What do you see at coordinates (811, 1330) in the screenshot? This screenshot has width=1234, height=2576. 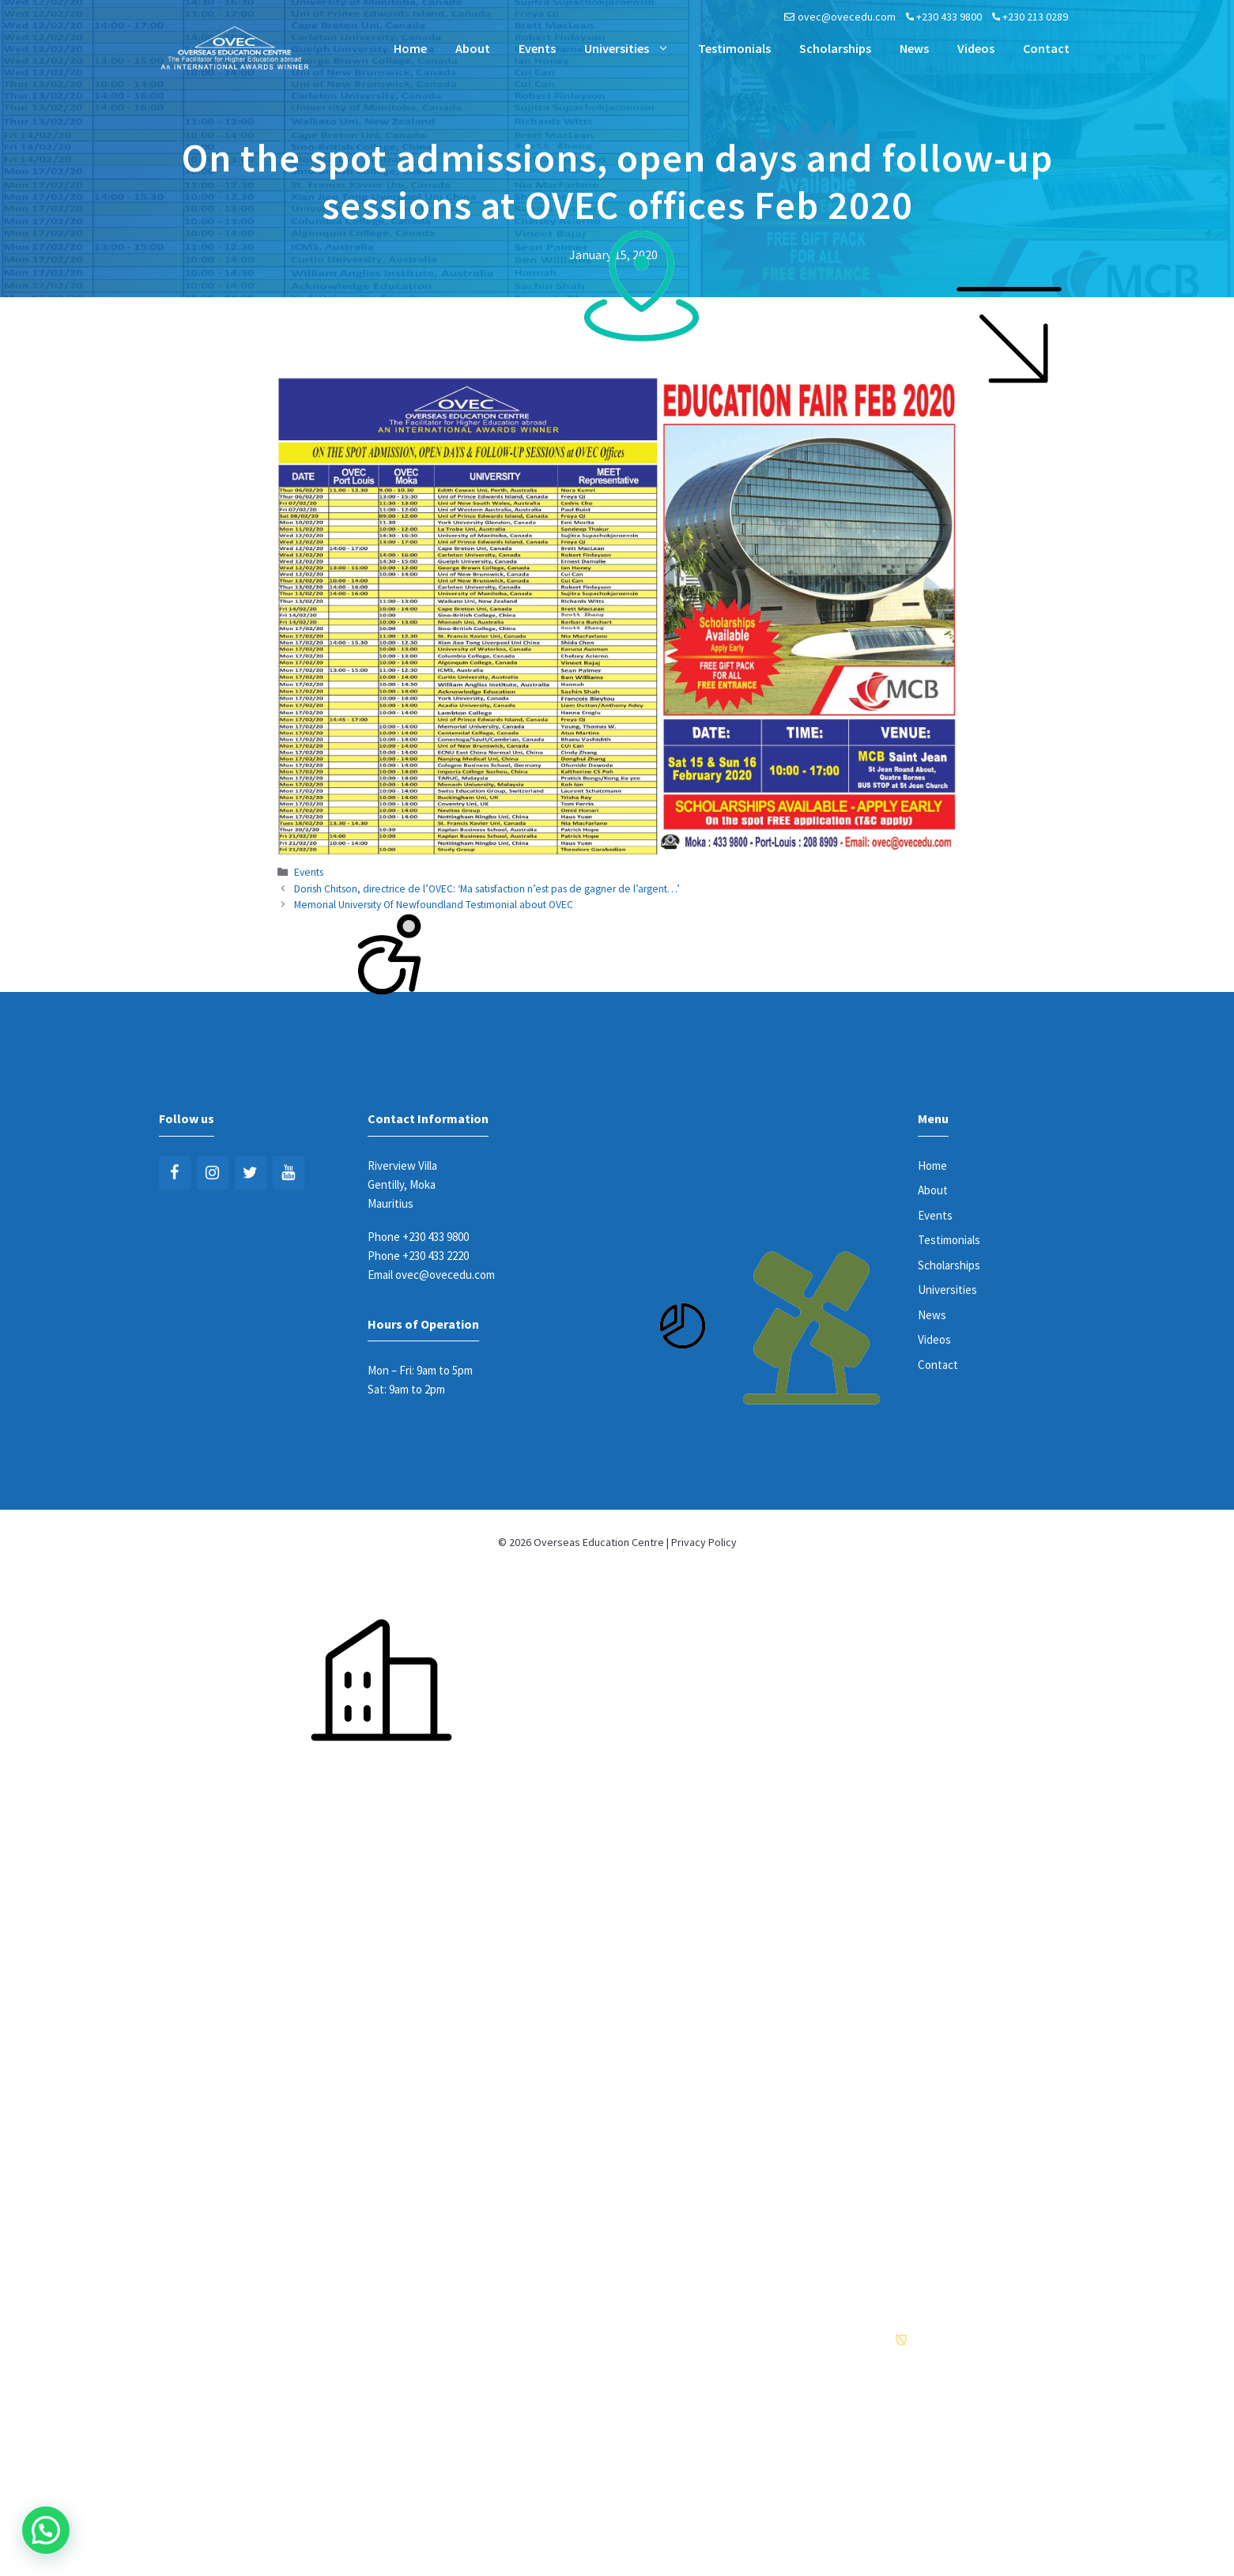 I see `access wind energy or renewable power settings` at bounding box center [811, 1330].